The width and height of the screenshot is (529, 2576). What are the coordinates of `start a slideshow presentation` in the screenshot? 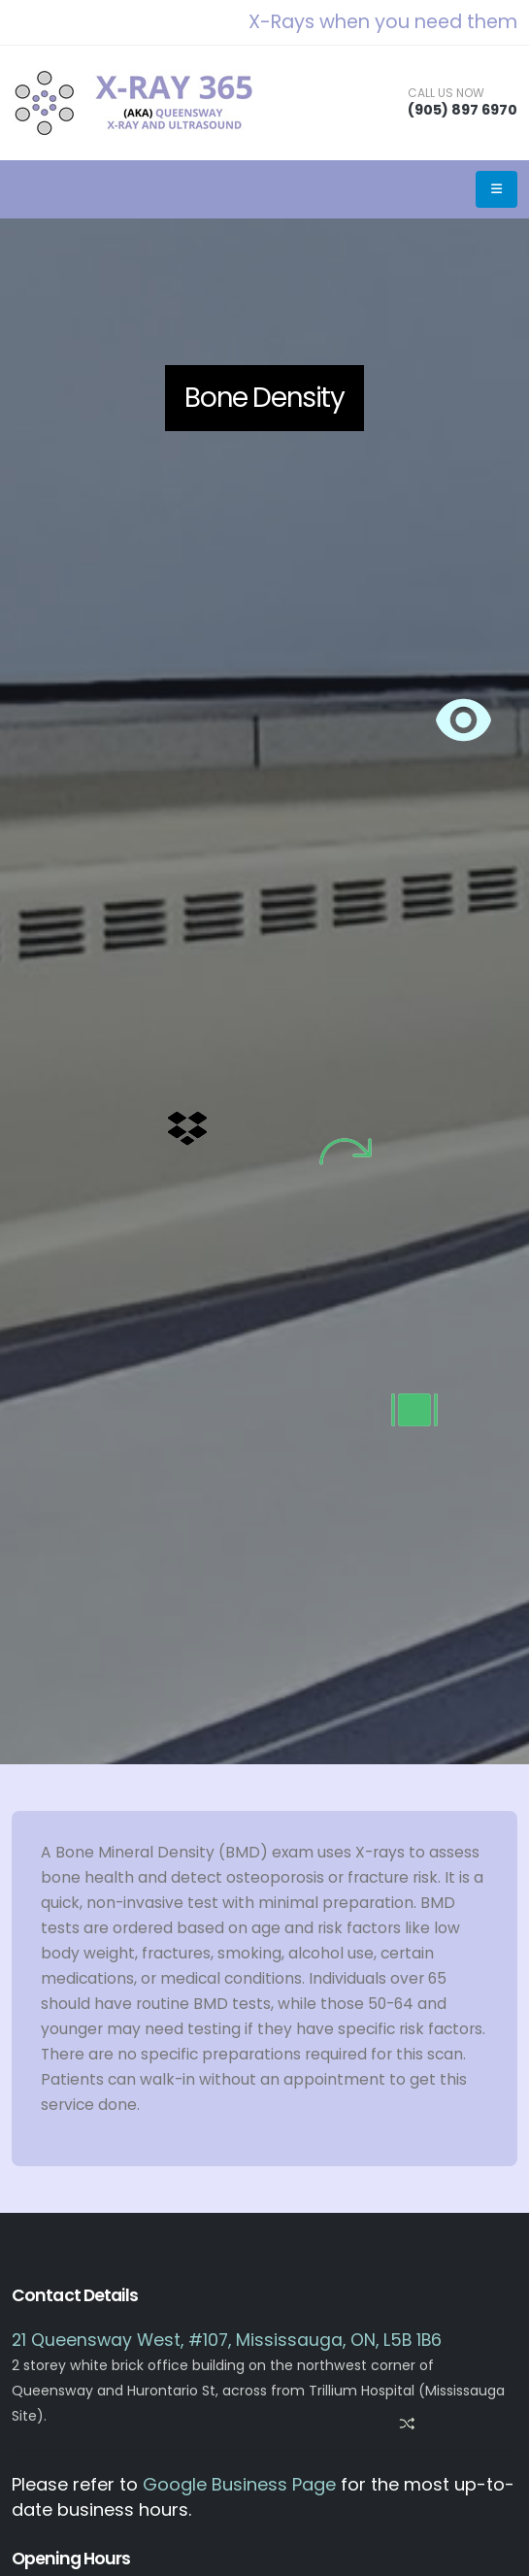 It's located at (414, 1410).